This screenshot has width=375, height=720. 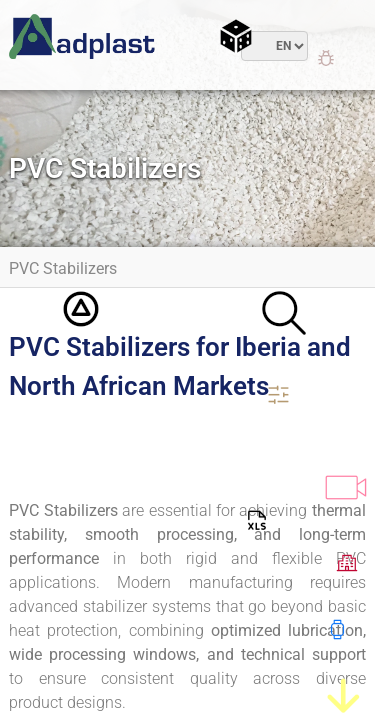 What do you see at coordinates (257, 521) in the screenshot?
I see `open or view an excel spreadsheet file` at bounding box center [257, 521].